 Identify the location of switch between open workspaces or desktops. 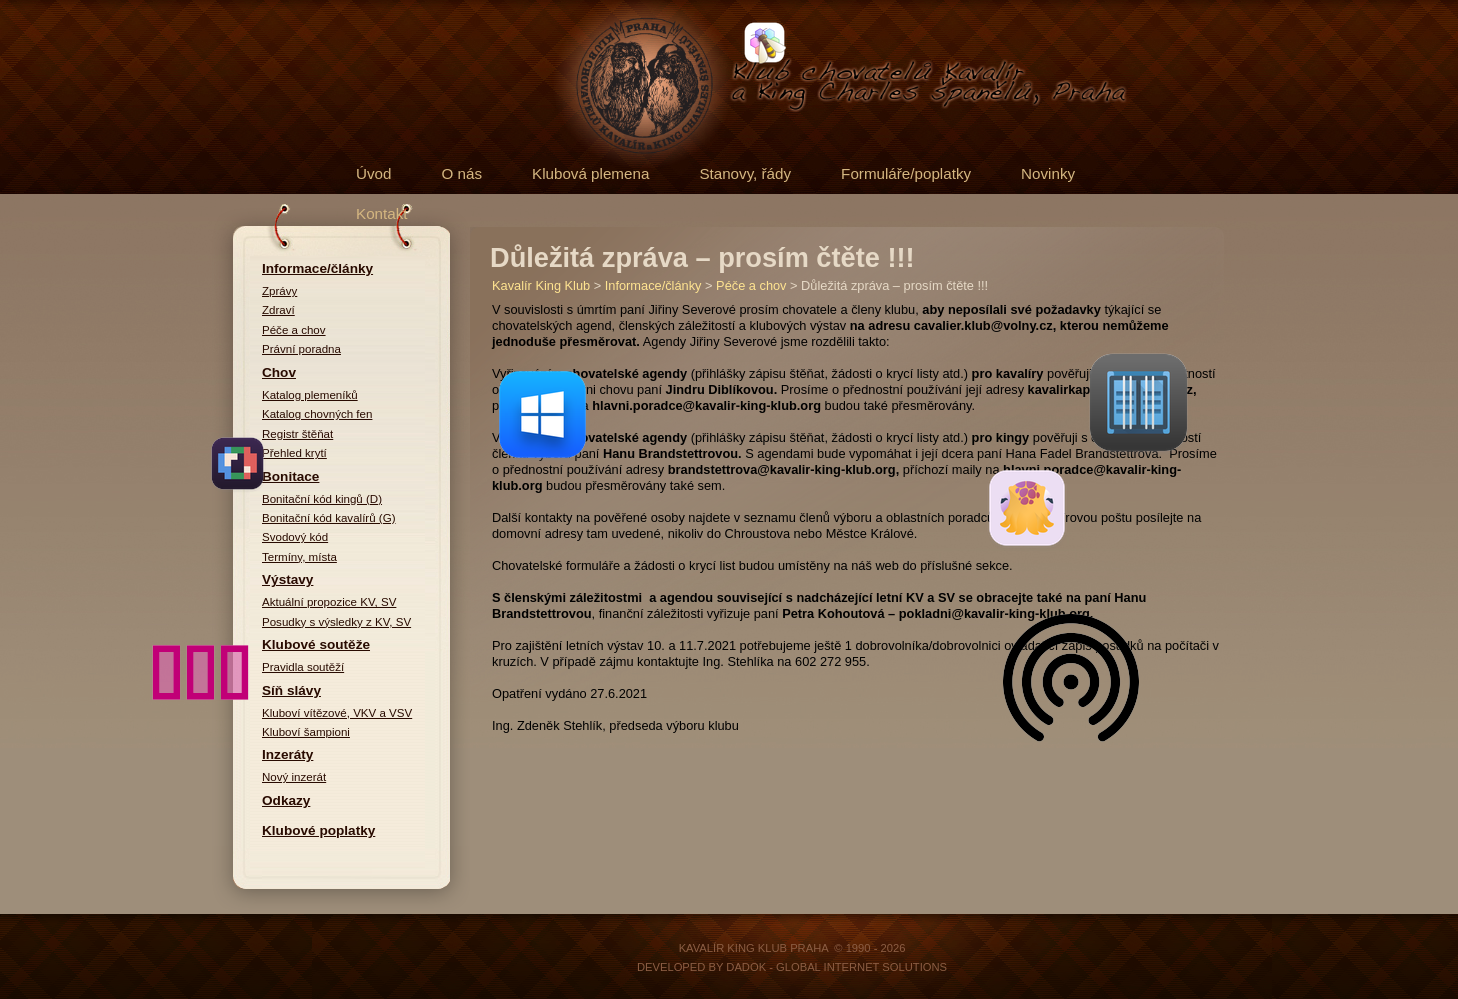
(200, 672).